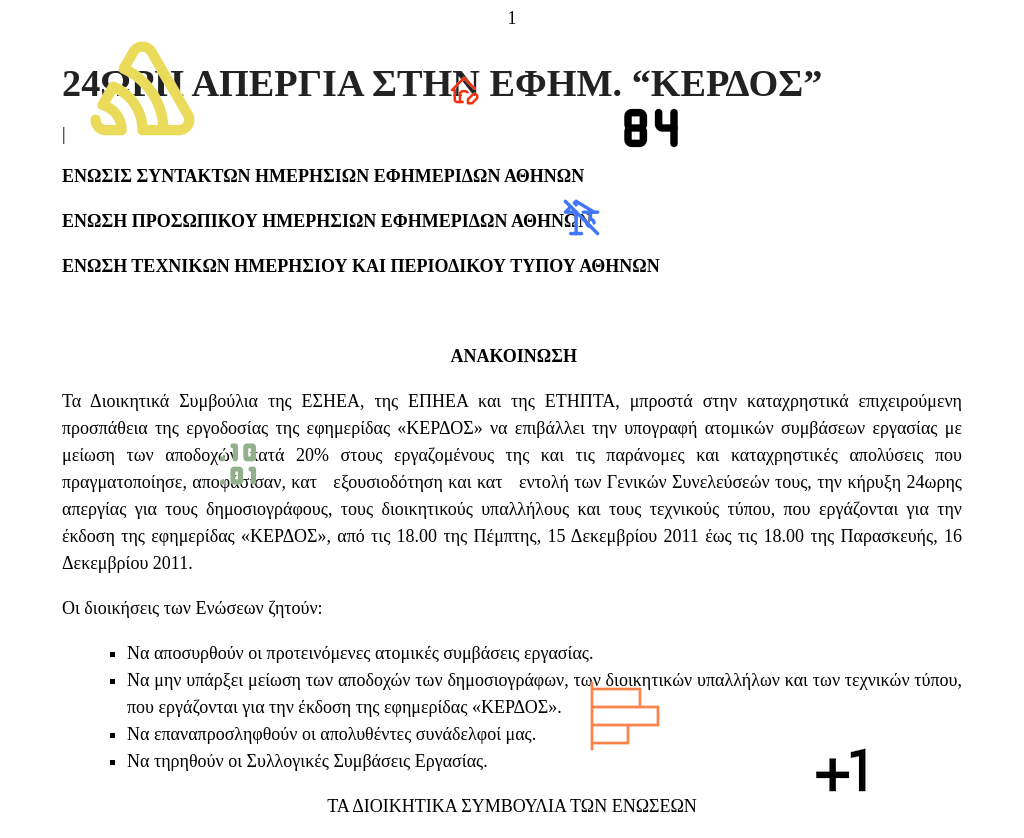 The image size is (1024, 838). I want to click on edit home address or location, so click(464, 90).